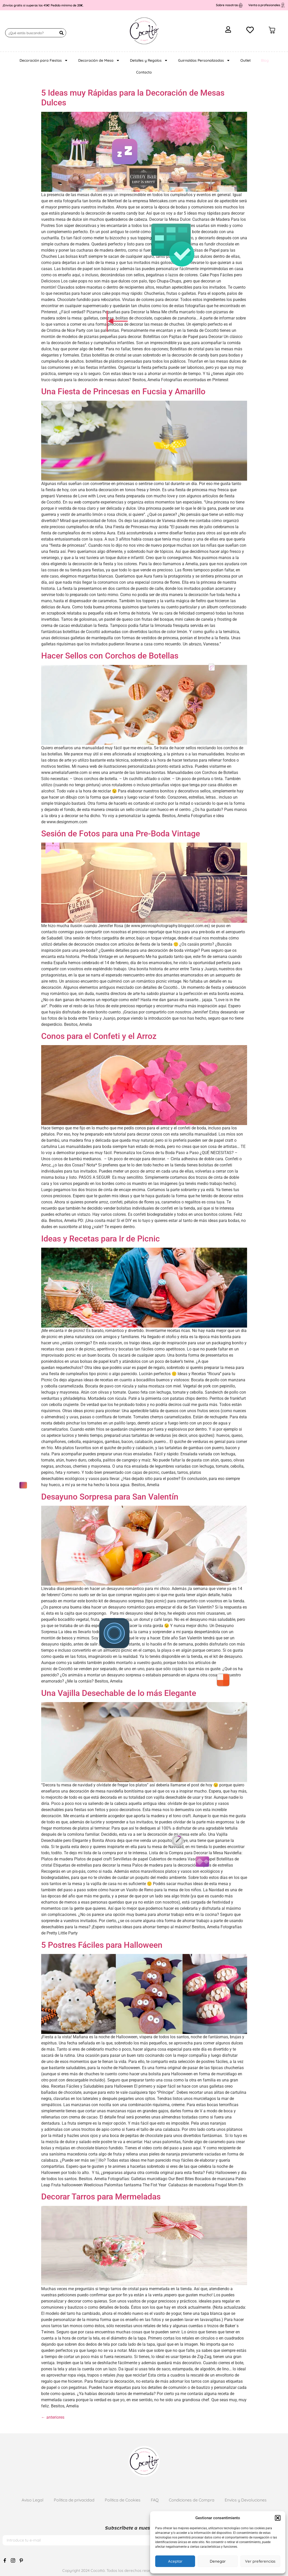  What do you see at coordinates (23, 1485) in the screenshot?
I see `access the desktop folder` at bounding box center [23, 1485].